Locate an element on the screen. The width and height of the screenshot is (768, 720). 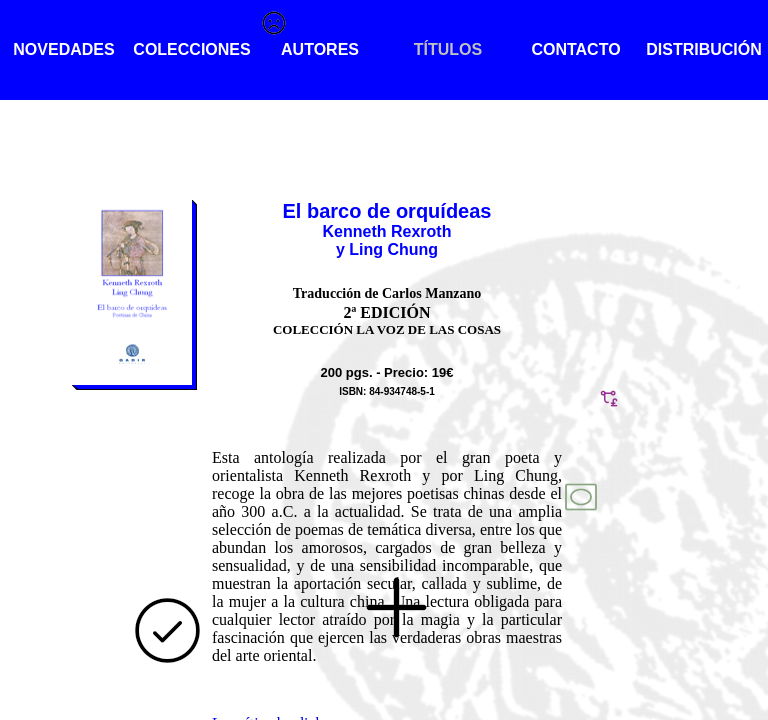
indicate negative feedback or dissatisfaction is located at coordinates (274, 23).